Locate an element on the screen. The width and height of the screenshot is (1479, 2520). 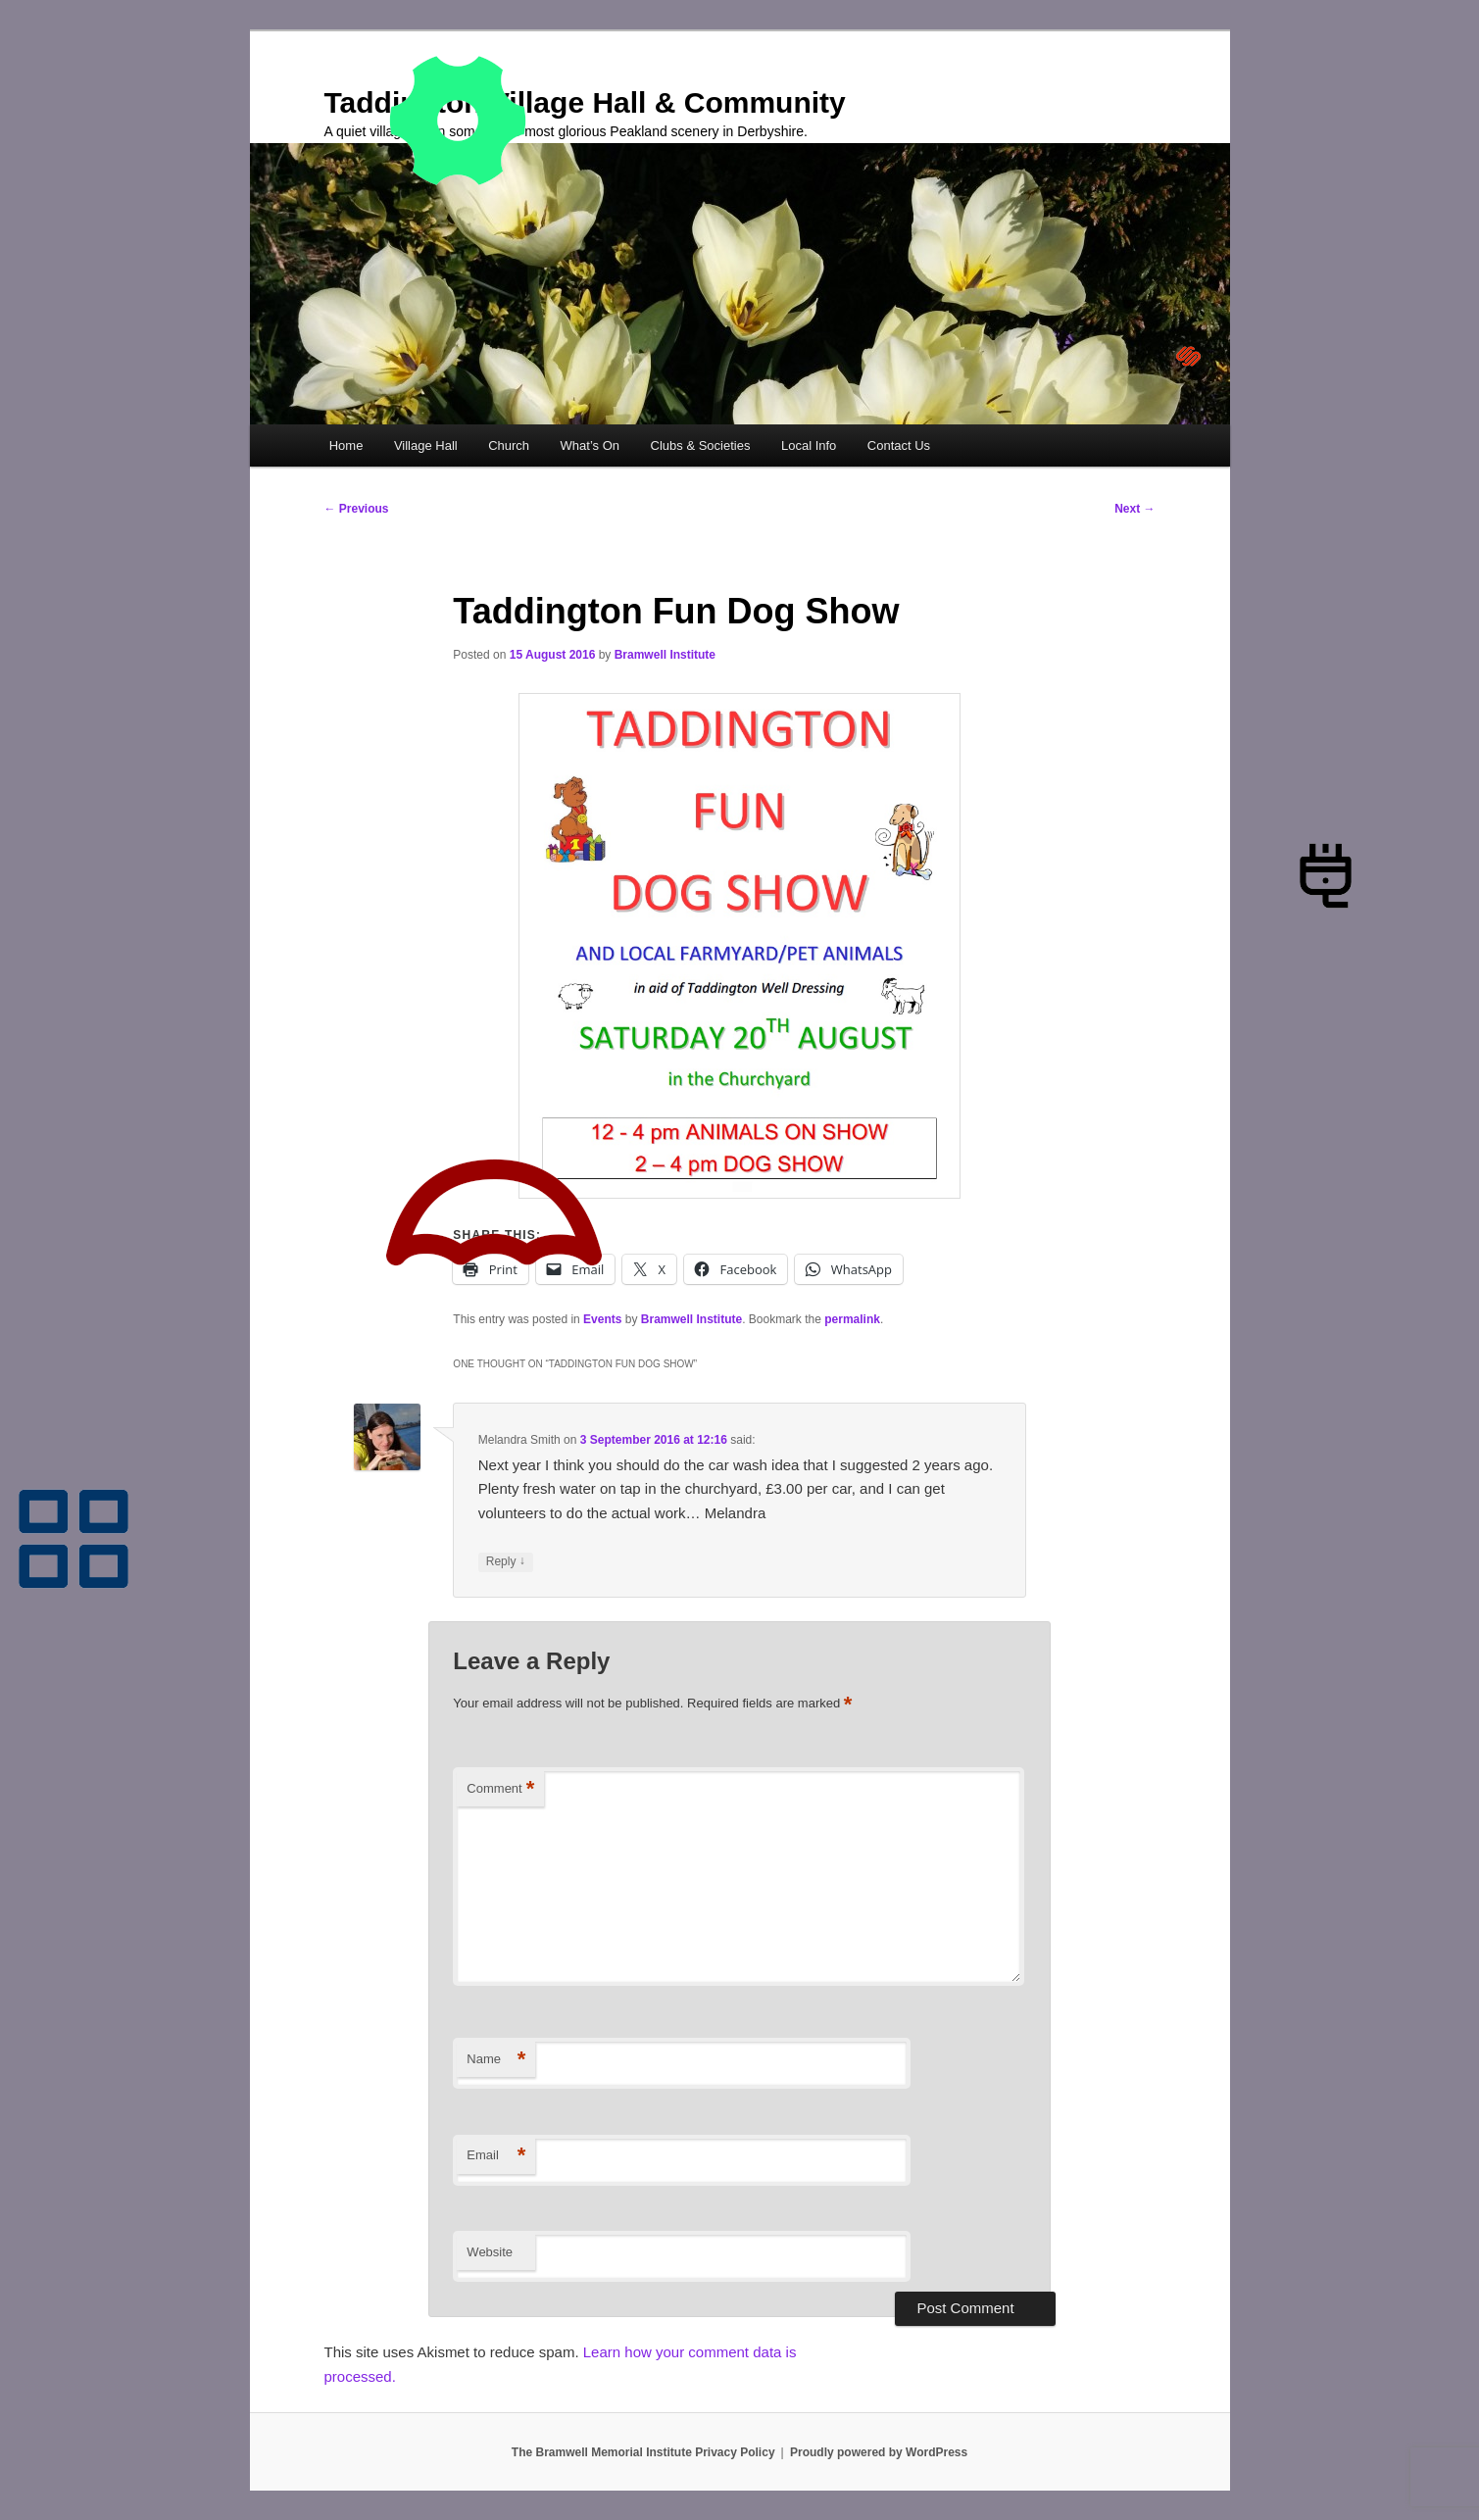
switch to gallery view is located at coordinates (74, 1539).